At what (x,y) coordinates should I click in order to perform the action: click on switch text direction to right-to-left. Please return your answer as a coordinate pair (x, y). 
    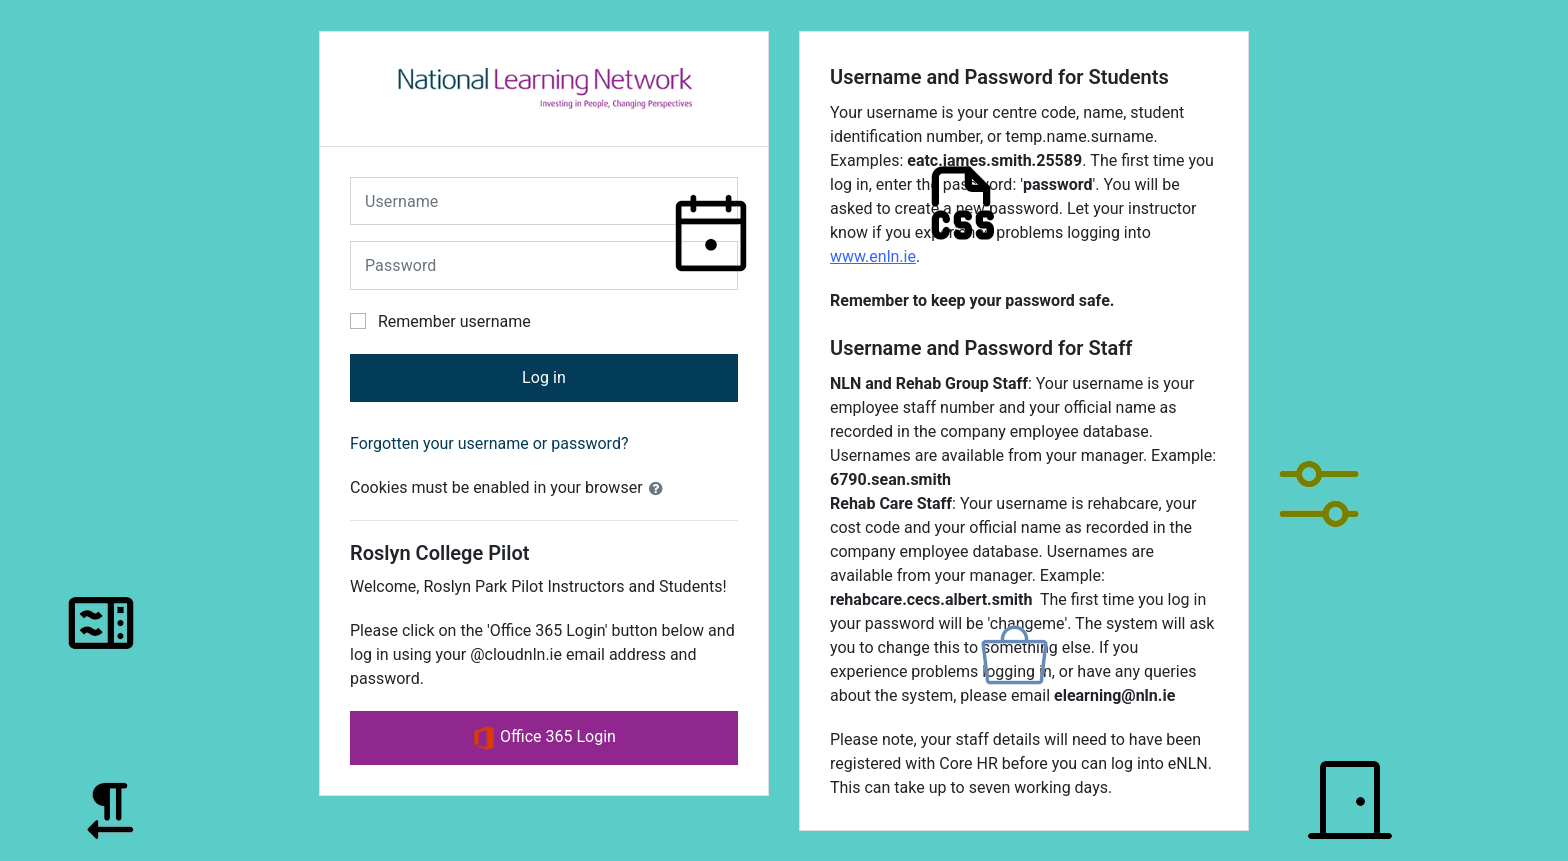
    Looking at the image, I should click on (110, 812).